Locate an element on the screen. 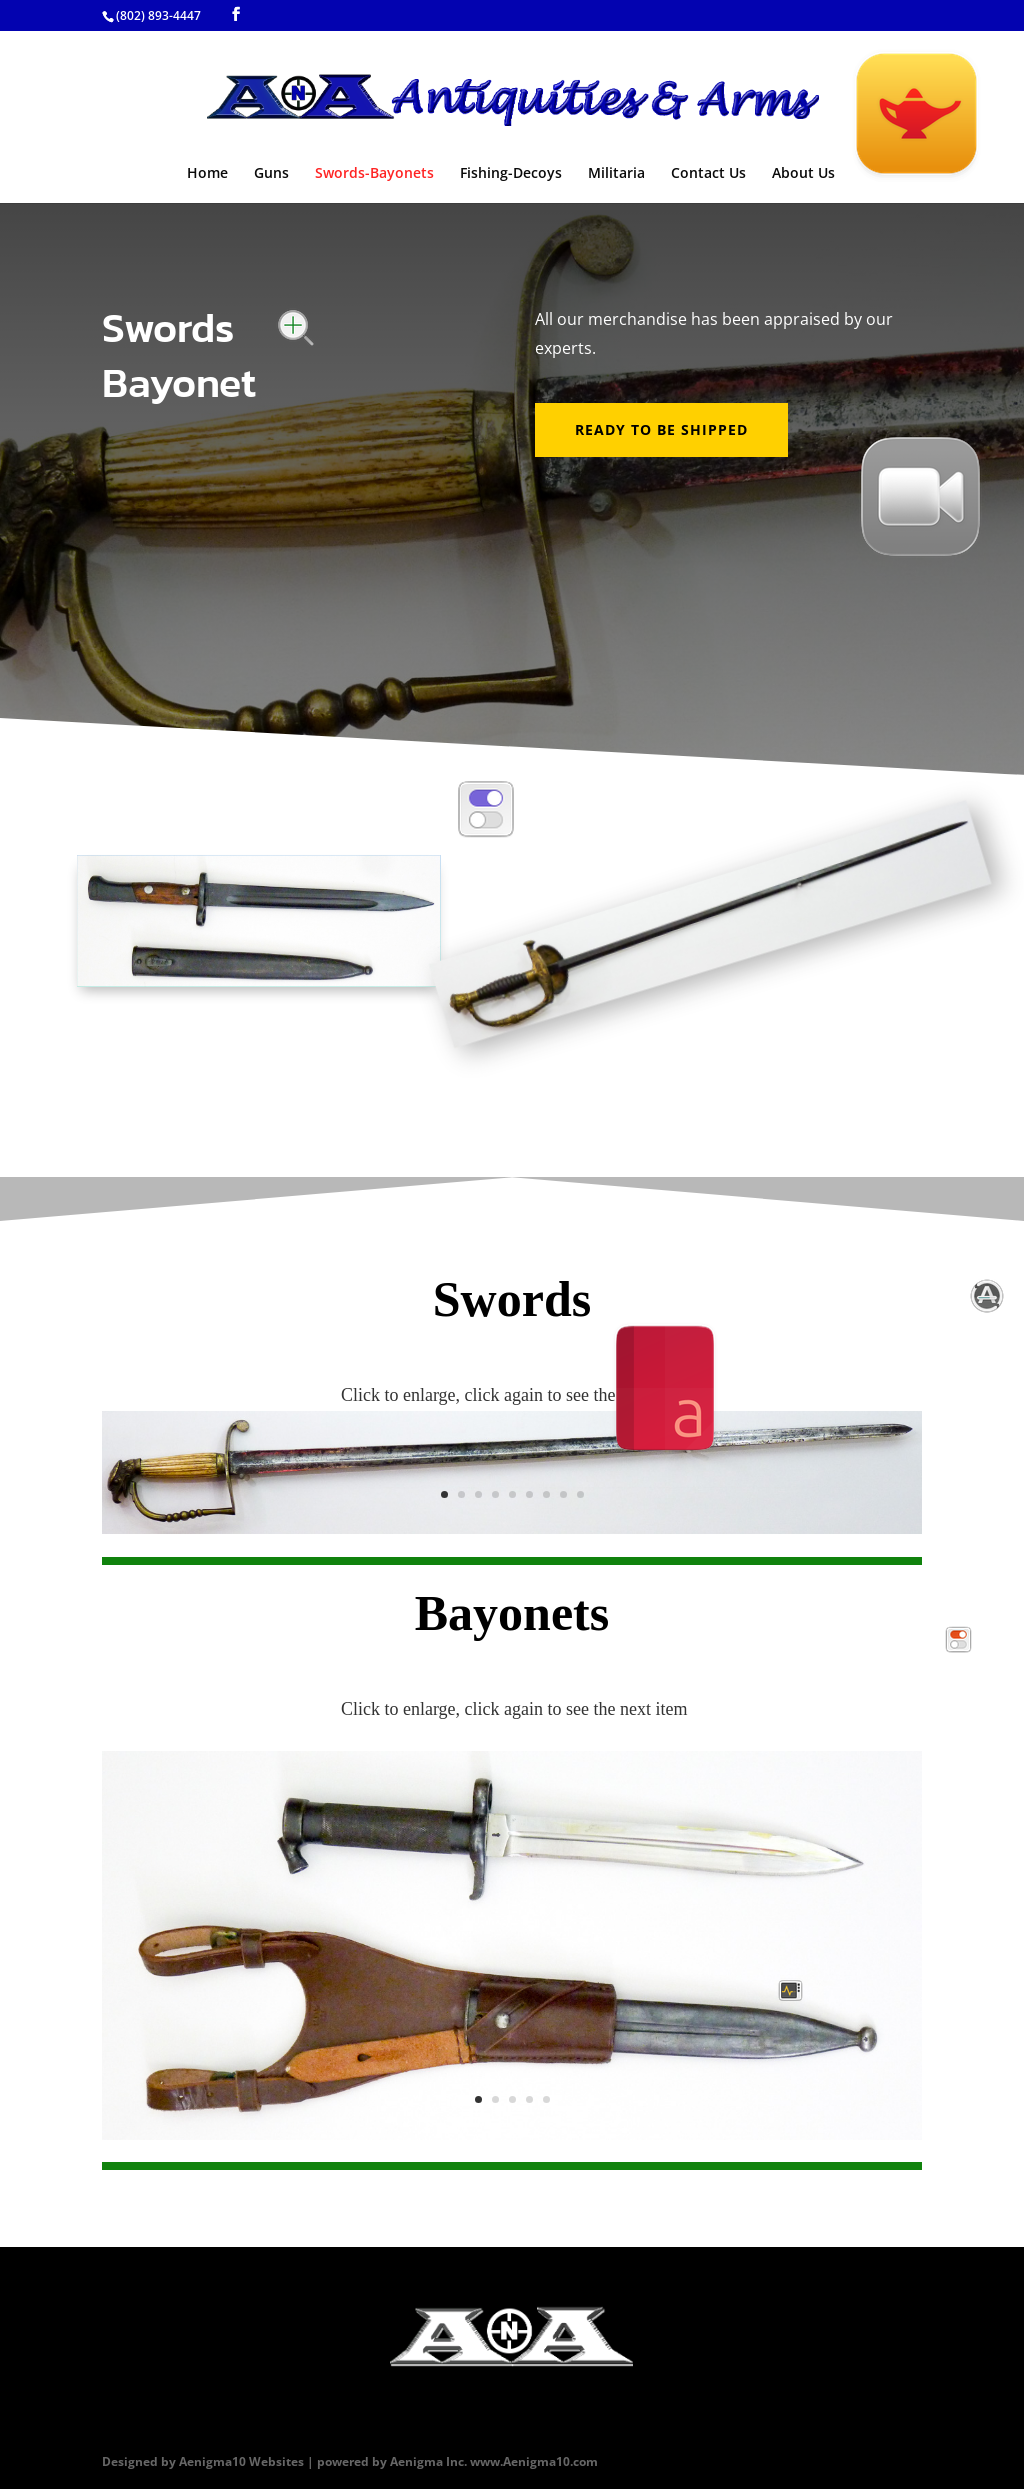  open geany text editor is located at coordinates (916, 113).